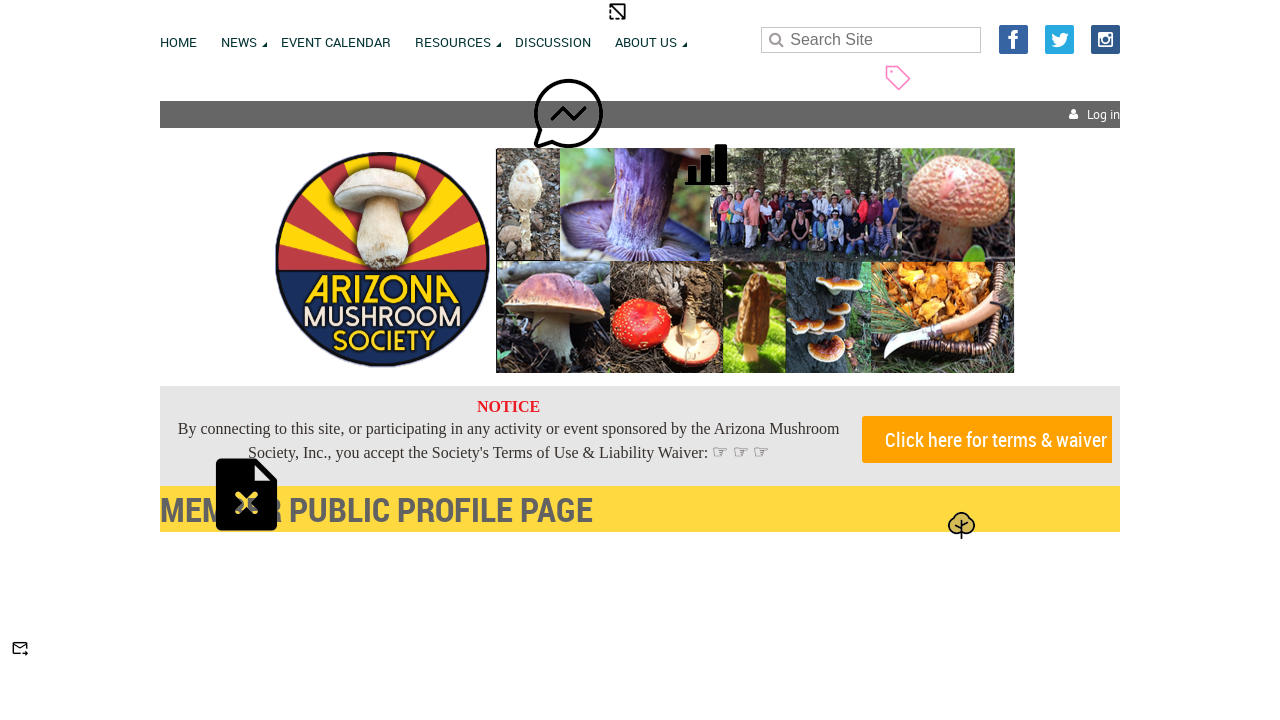 This screenshot has width=1280, height=720. Describe the element at coordinates (568, 113) in the screenshot. I see `open Facebook Messenger` at that location.